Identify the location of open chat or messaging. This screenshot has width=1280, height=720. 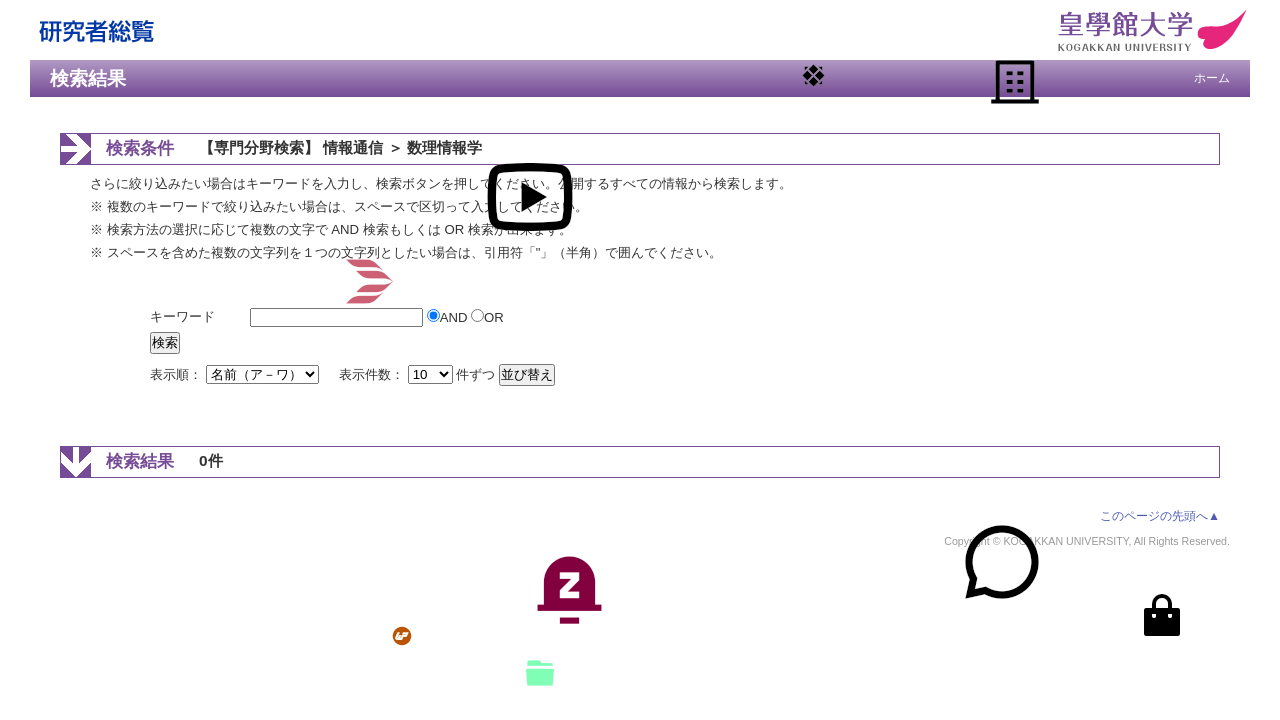
(1002, 562).